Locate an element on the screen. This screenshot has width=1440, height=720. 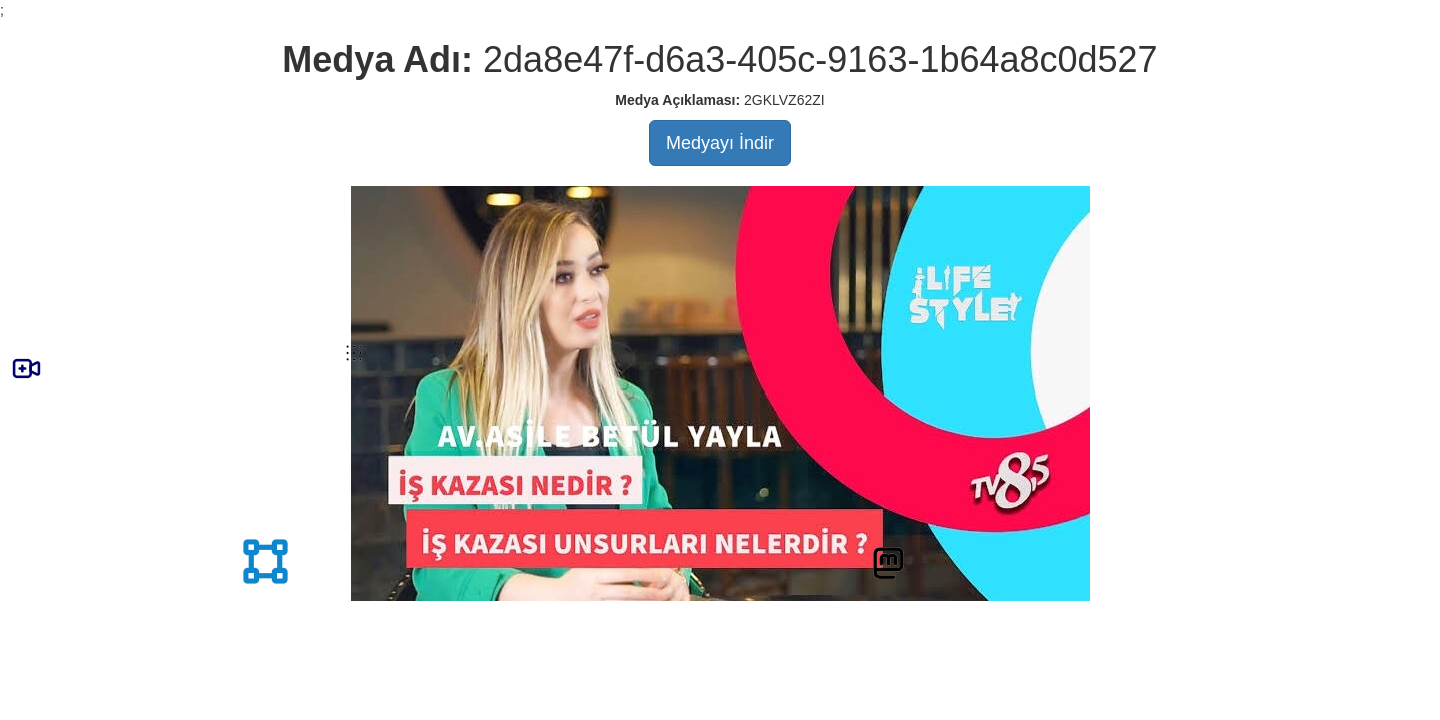
adjust selection or crop boundaries is located at coordinates (265, 561).